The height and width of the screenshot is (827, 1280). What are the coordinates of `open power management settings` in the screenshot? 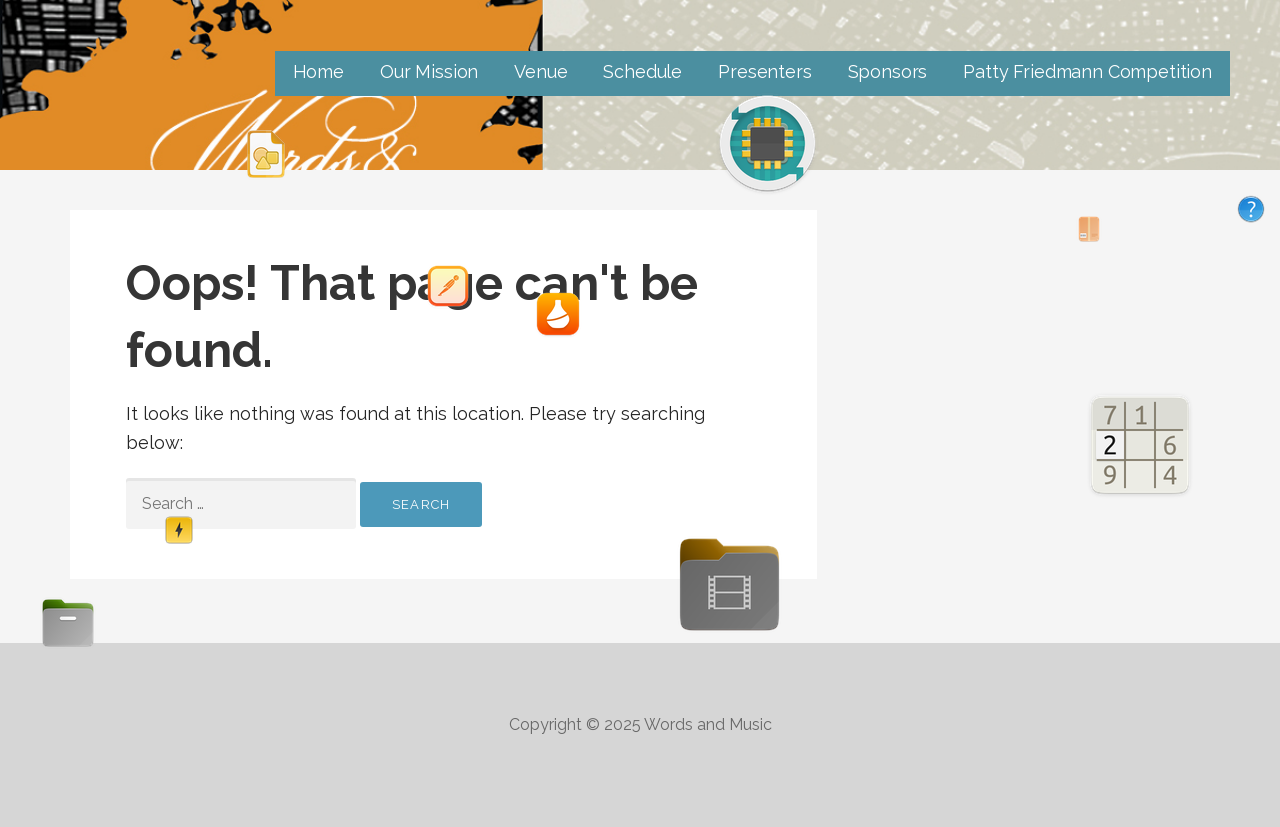 It's located at (179, 530).